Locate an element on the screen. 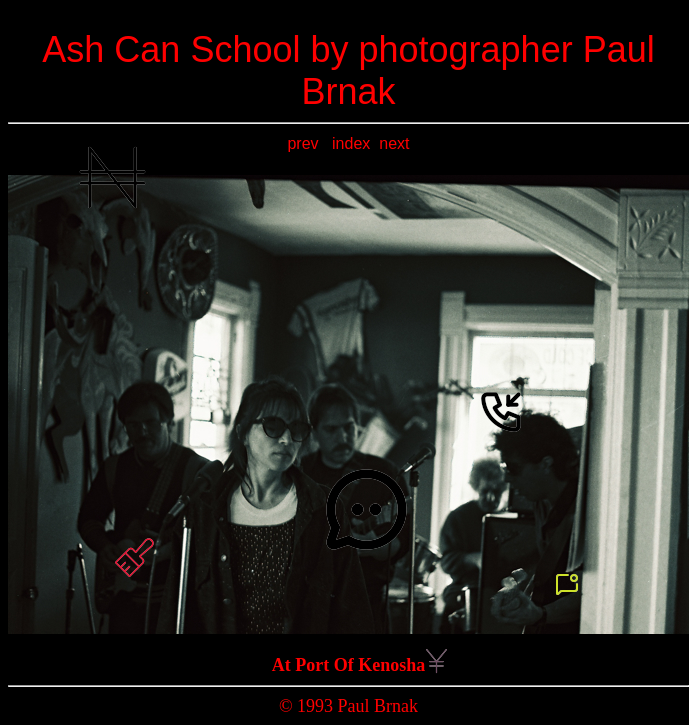 The width and height of the screenshot is (689, 725). incoming call notification is located at coordinates (502, 411).